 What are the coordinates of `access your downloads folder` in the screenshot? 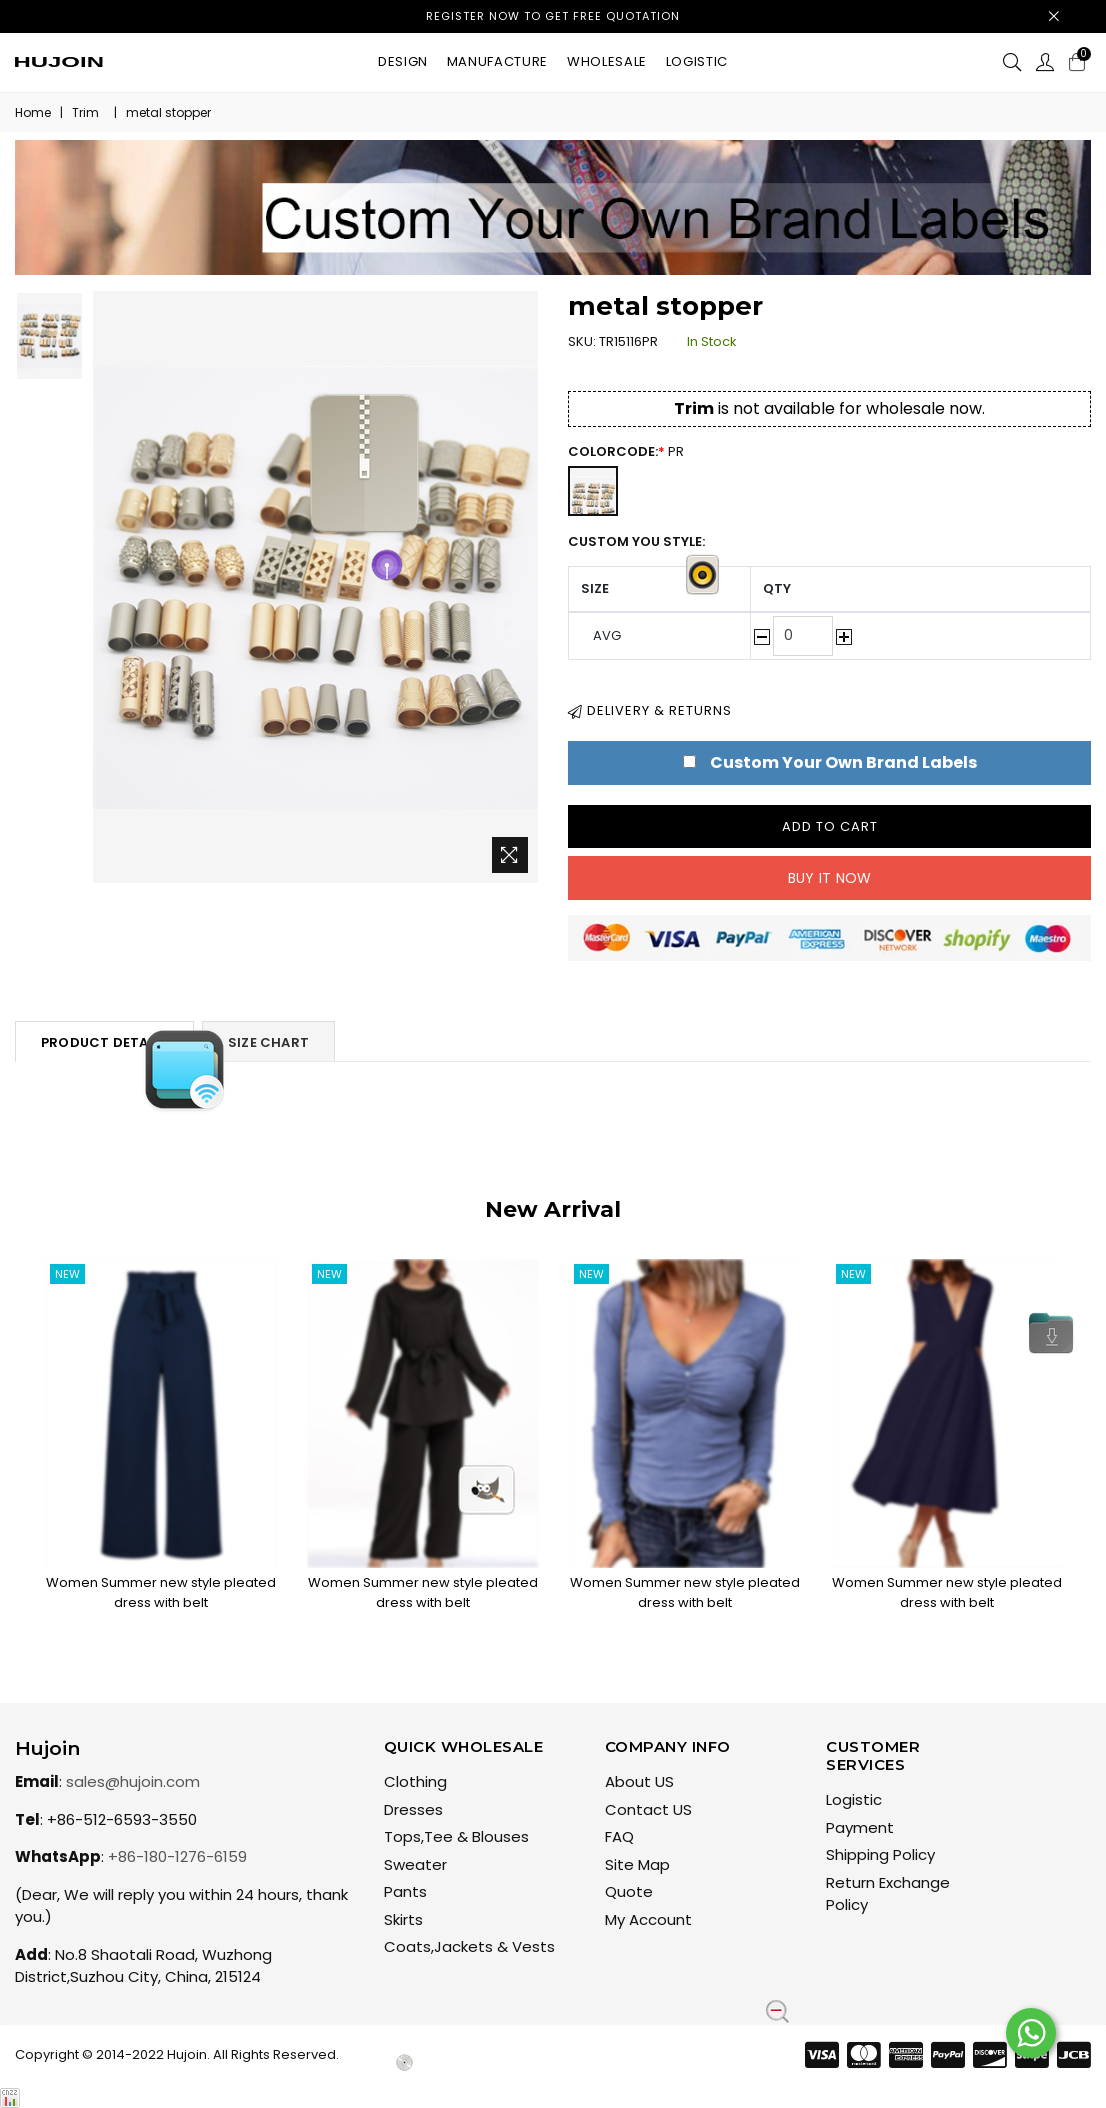 It's located at (1051, 1333).